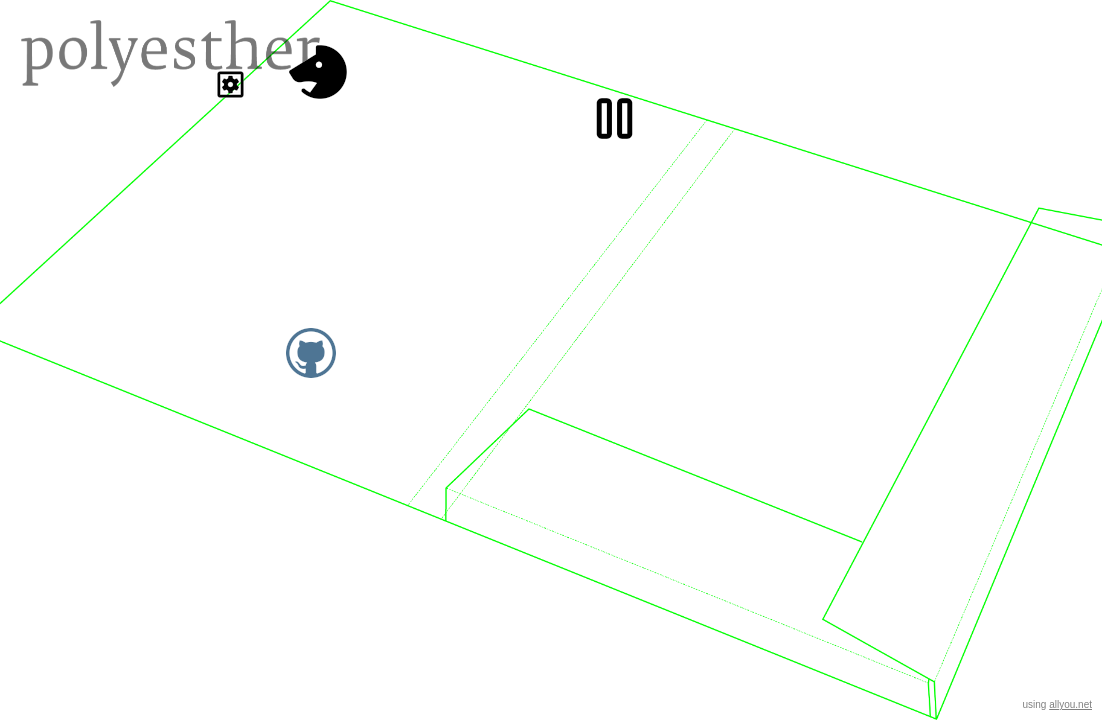 This screenshot has width=1102, height=720. I want to click on open GitHub repository, so click(311, 353).